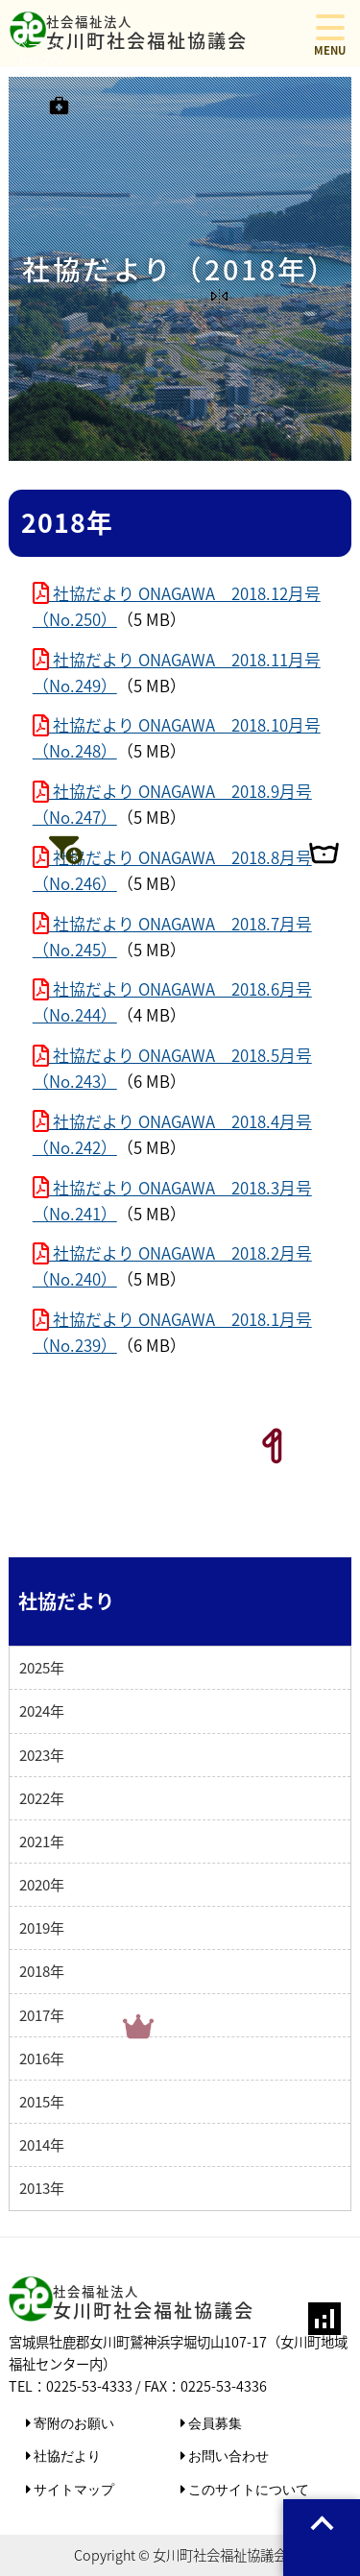  Describe the element at coordinates (324, 2319) in the screenshot. I see `view analytics and statistics` at that location.